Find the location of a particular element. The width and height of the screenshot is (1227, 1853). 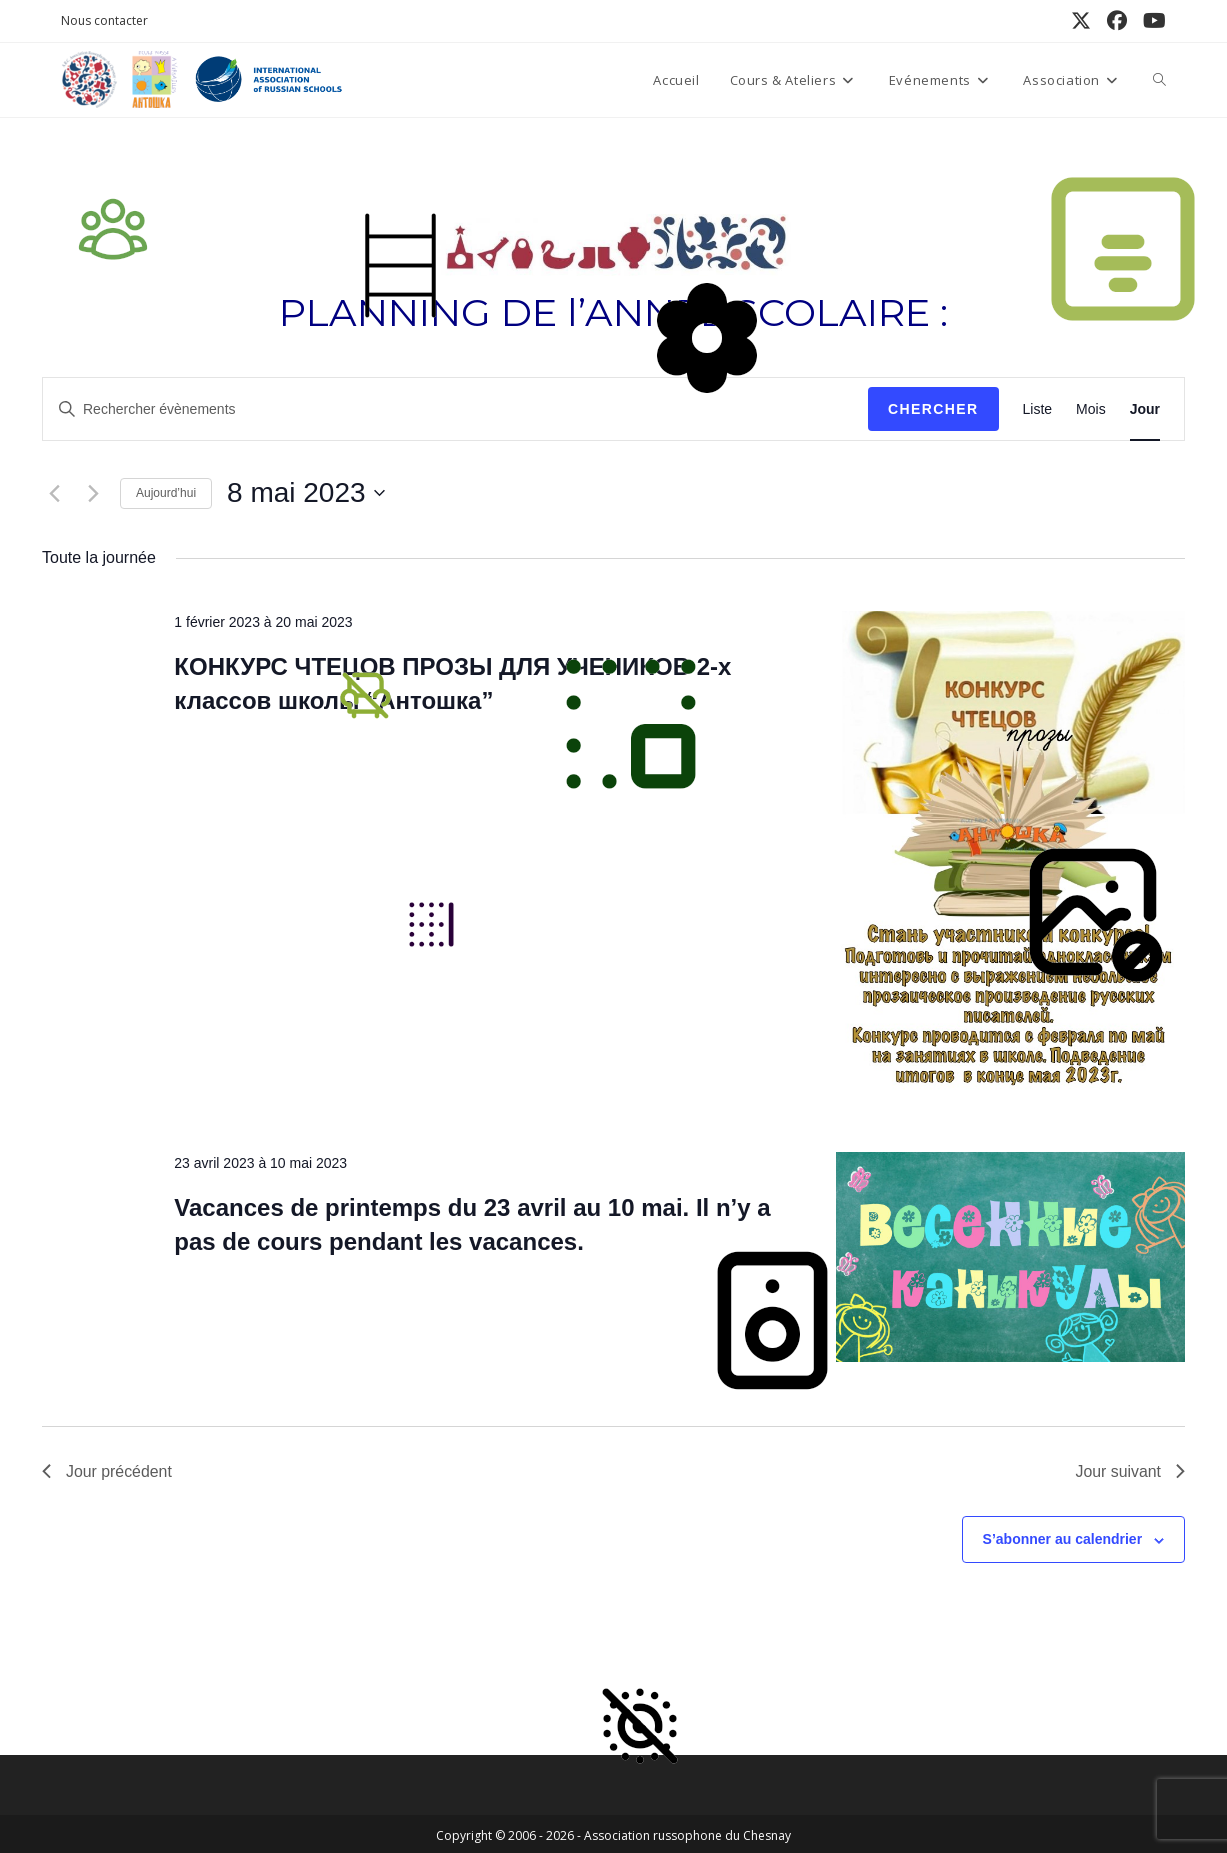

align content to bottom center of container is located at coordinates (1123, 249).